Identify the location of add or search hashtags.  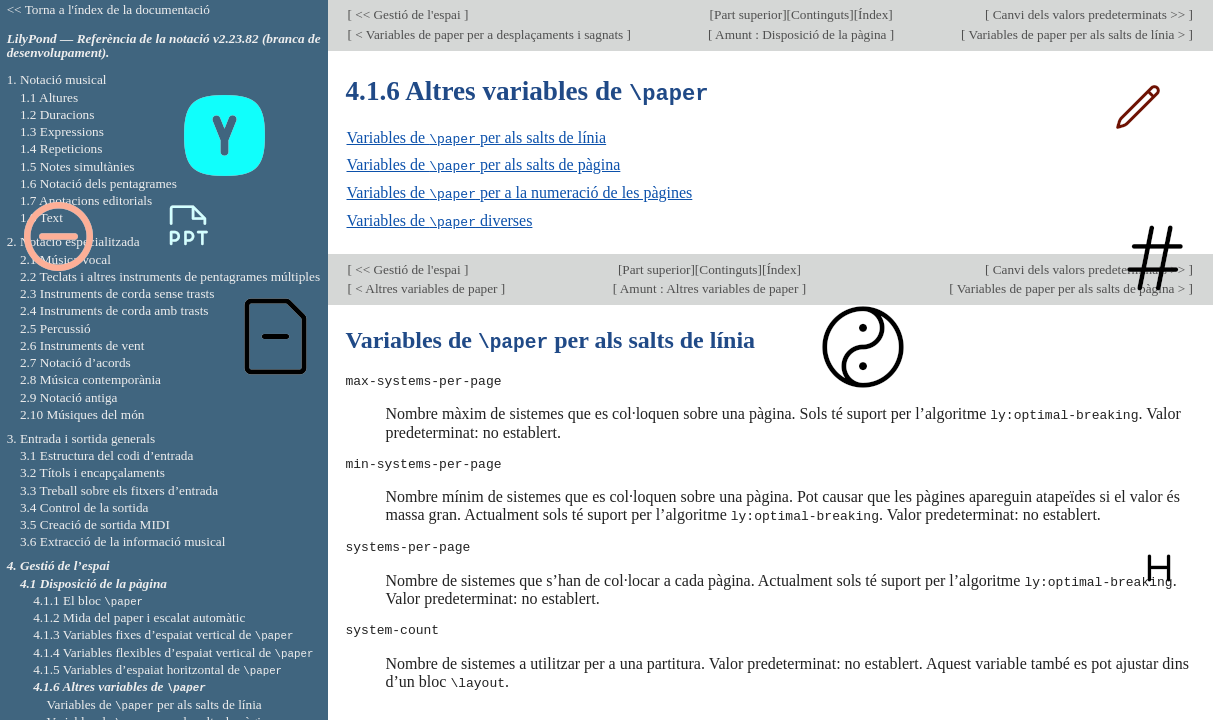
(1155, 258).